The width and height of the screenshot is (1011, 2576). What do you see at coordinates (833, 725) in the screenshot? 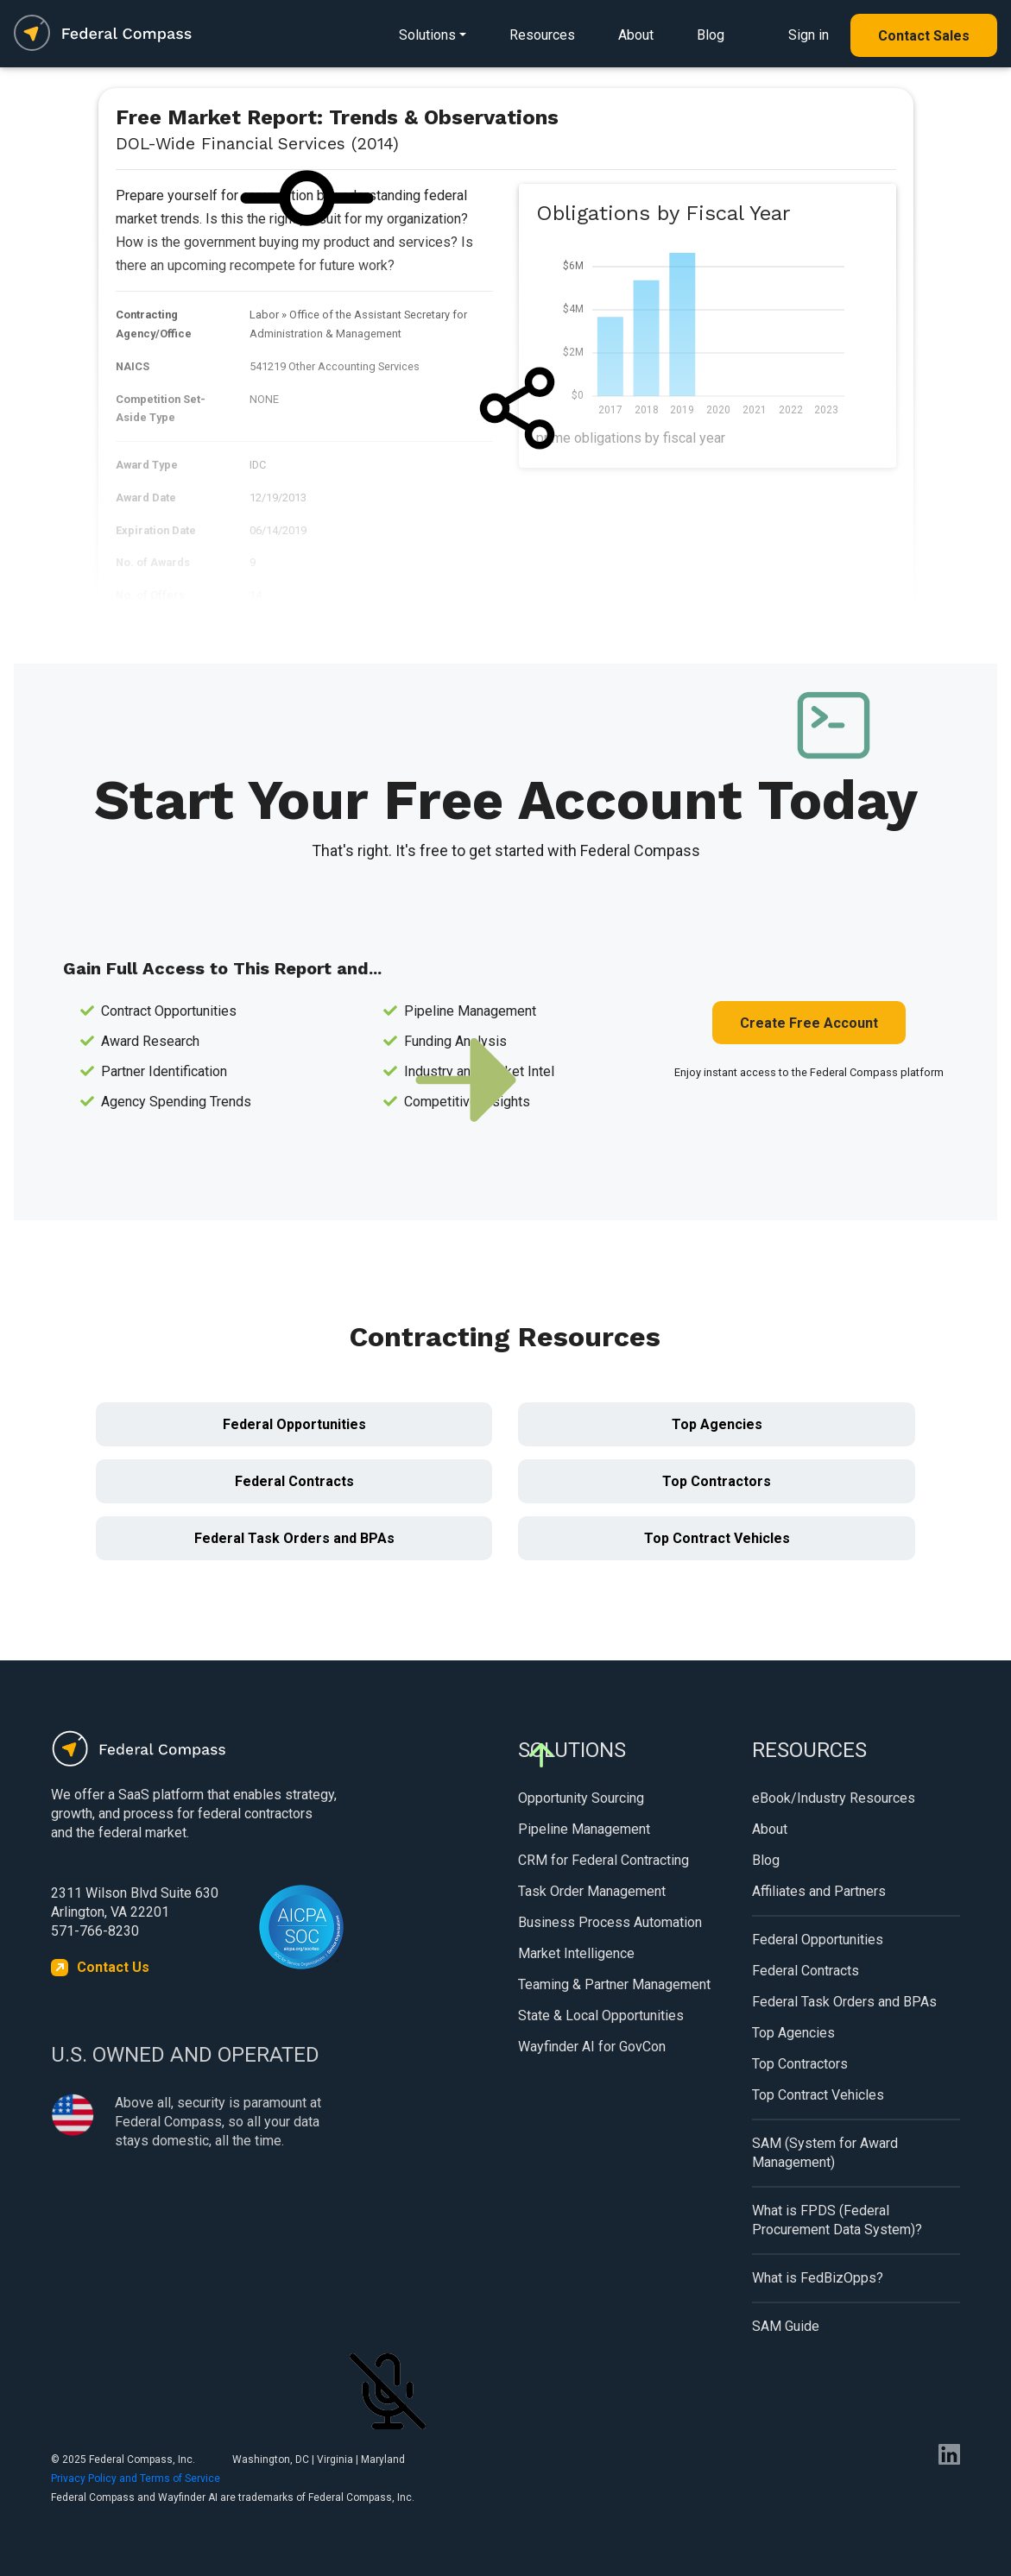
I see `open command line or terminal` at bounding box center [833, 725].